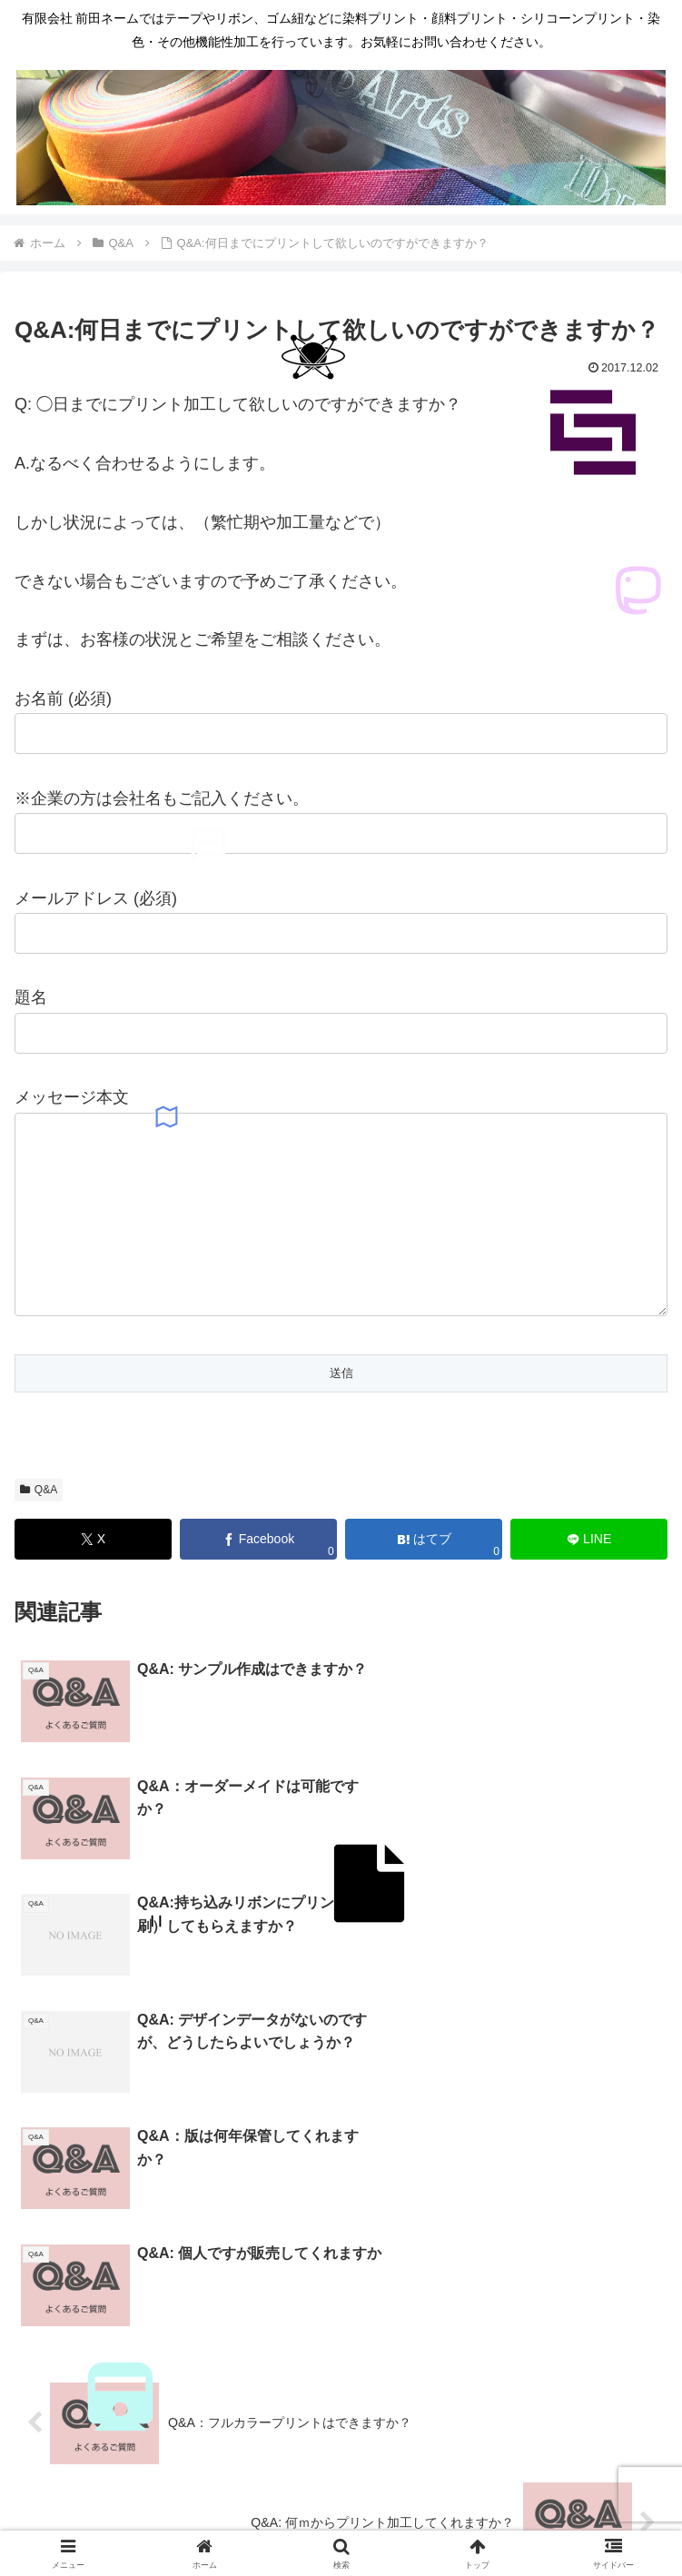 The width and height of the screenshot is (682, 2576). What do you see at coordinates (120, 2394) in the screenshot?
I see `view train schedules or routes` at bounding box center [120, 2394].